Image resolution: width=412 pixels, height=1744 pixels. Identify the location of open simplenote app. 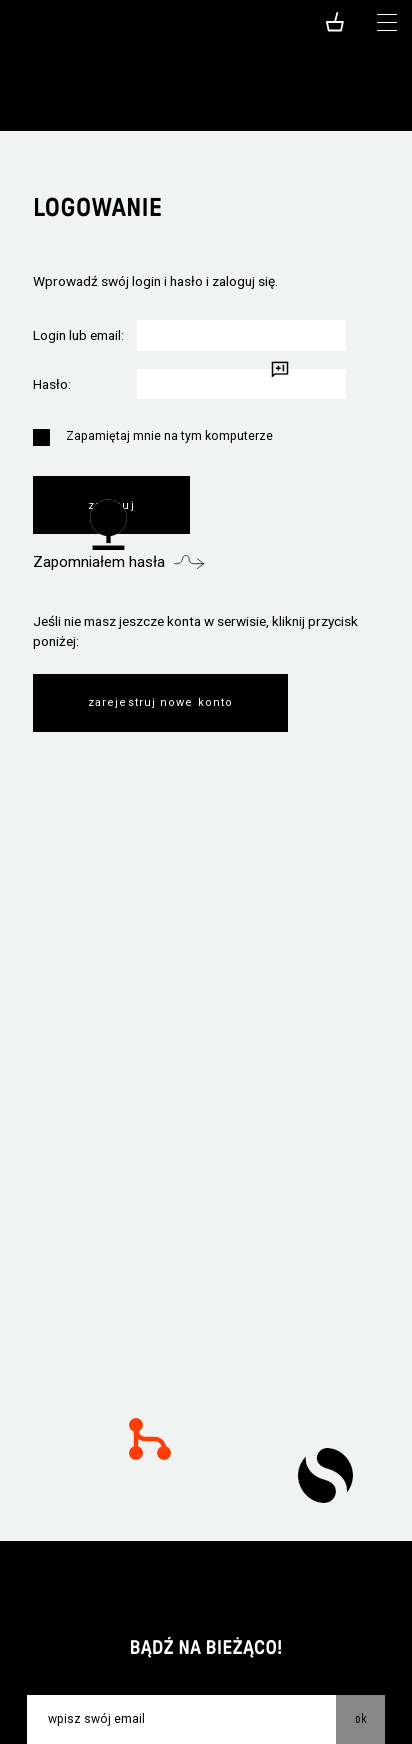
(325, 1475).